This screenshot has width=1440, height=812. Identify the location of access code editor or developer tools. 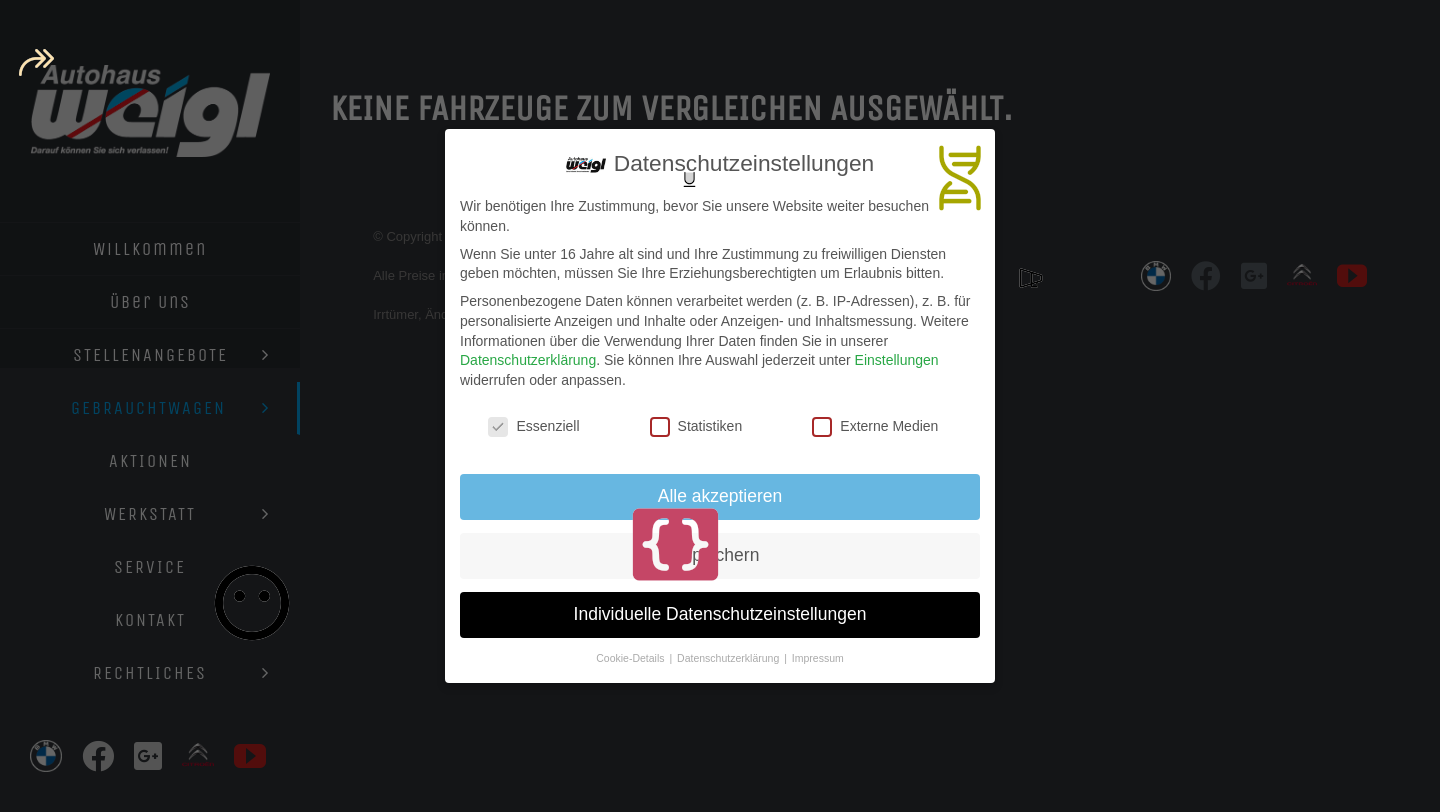
(675, 544).